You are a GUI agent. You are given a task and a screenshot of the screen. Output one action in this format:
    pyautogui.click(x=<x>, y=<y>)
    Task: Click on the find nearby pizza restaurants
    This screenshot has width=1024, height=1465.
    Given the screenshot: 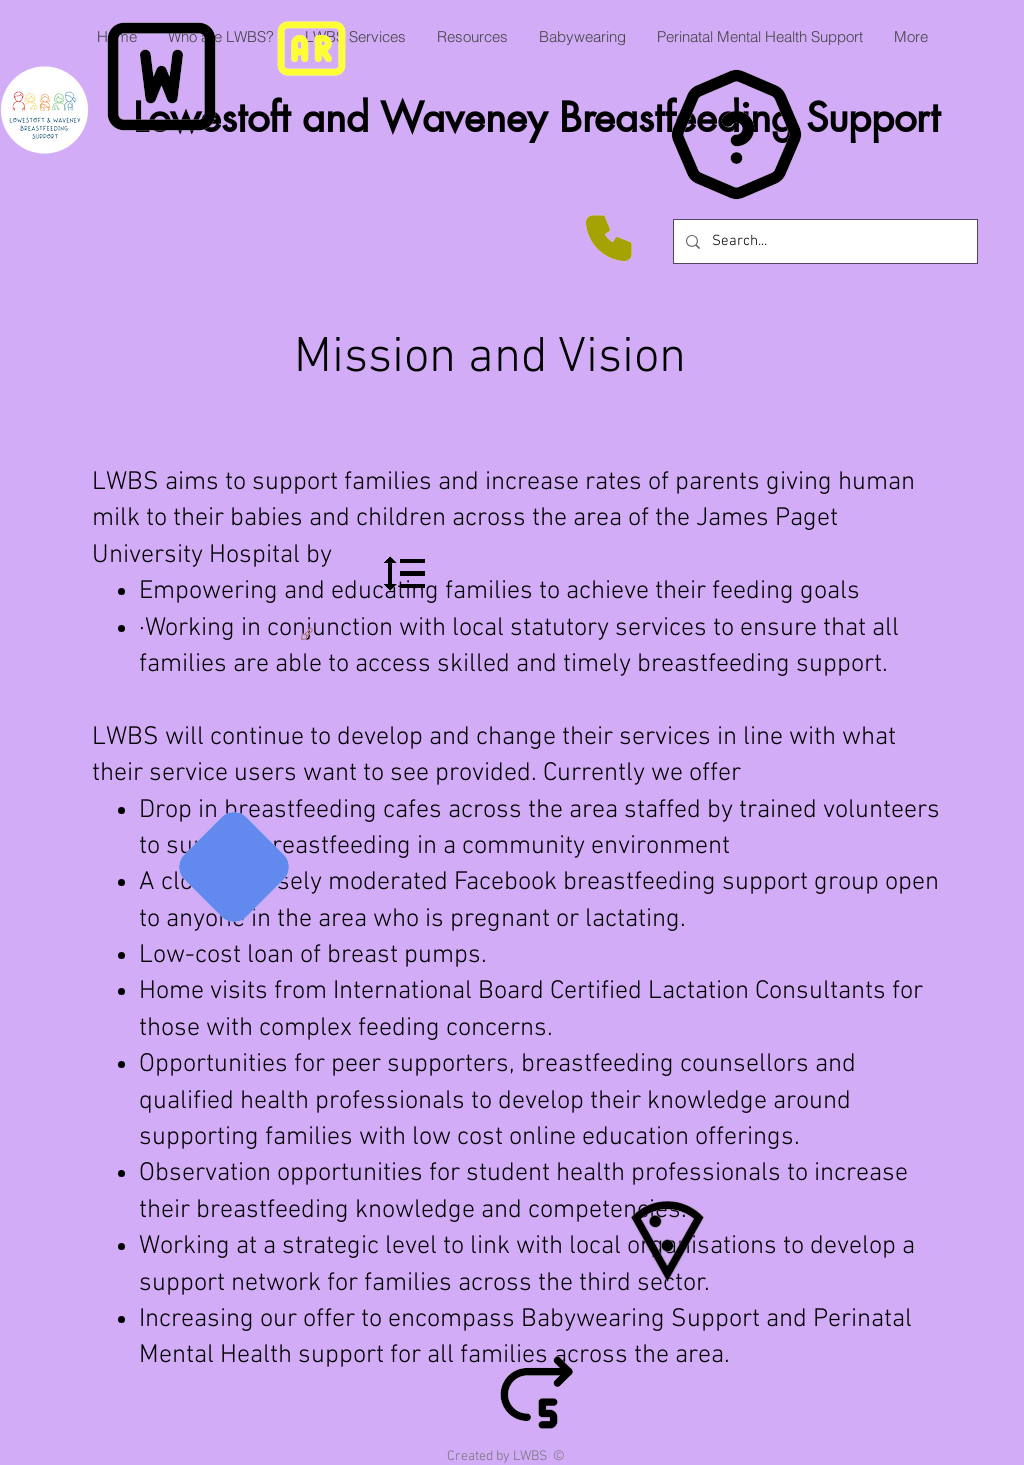 What is the action you would take?
    pyautogui.click(x=667, y=1241)
    